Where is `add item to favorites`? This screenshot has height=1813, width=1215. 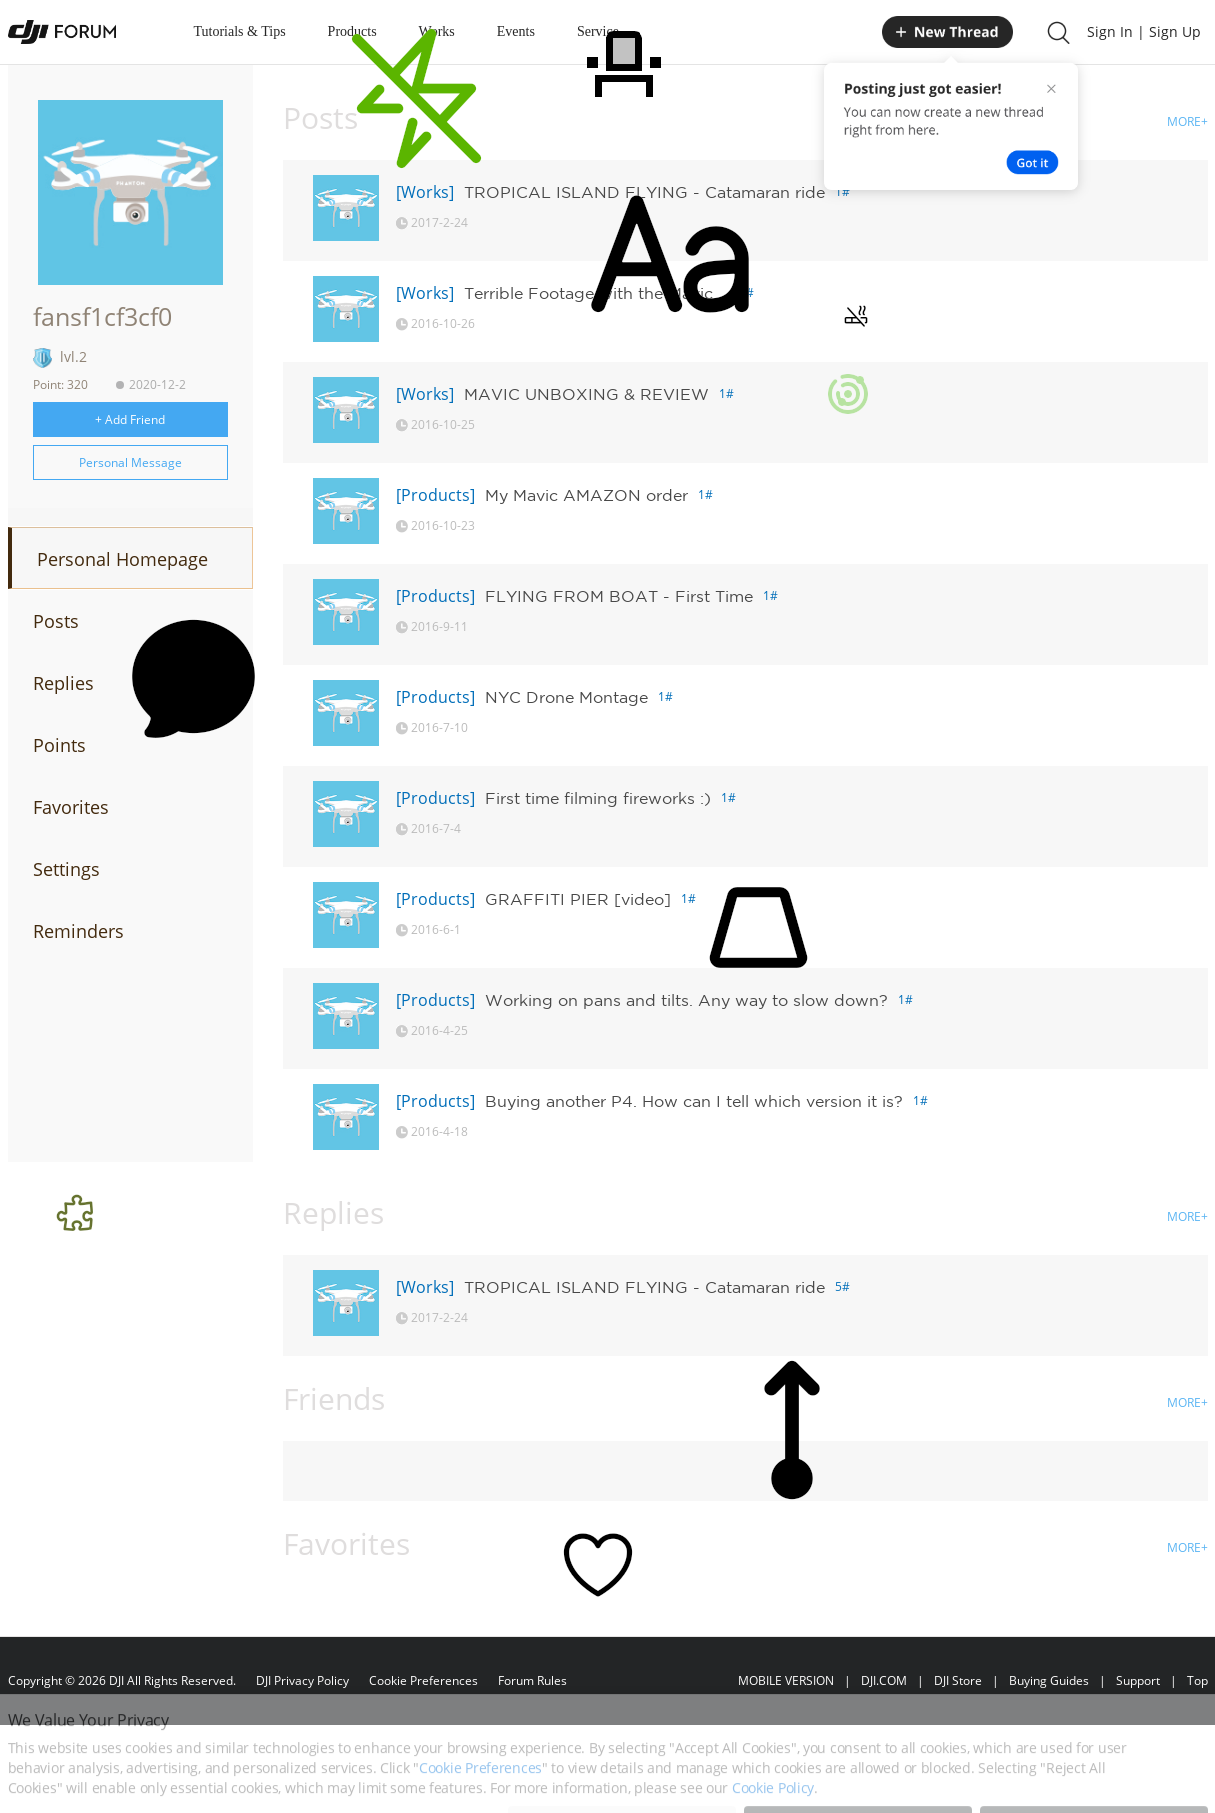 add item to favorites is located at coordinates (598, 1565).